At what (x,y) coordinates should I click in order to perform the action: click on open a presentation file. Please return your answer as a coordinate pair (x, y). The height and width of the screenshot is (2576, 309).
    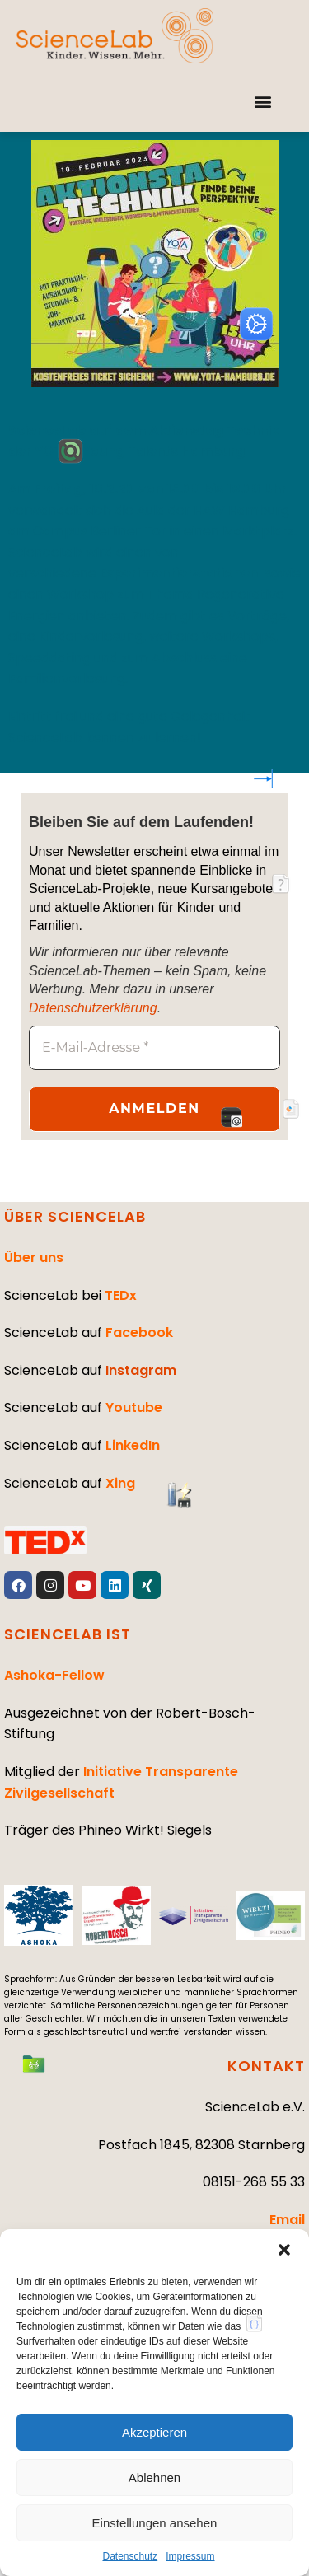
    Looking at the image, I should click on (291, 1109).